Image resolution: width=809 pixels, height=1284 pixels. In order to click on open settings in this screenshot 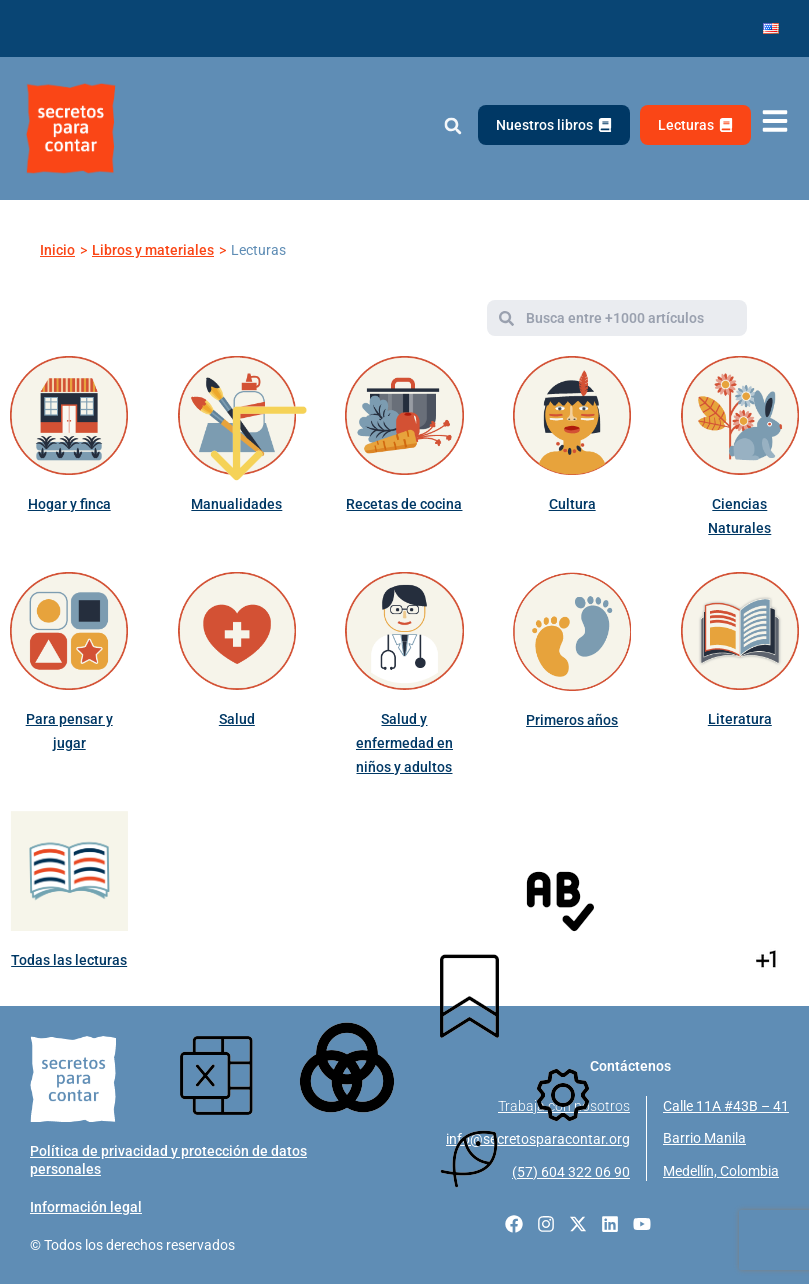, I will do `click(563, 1095)`.